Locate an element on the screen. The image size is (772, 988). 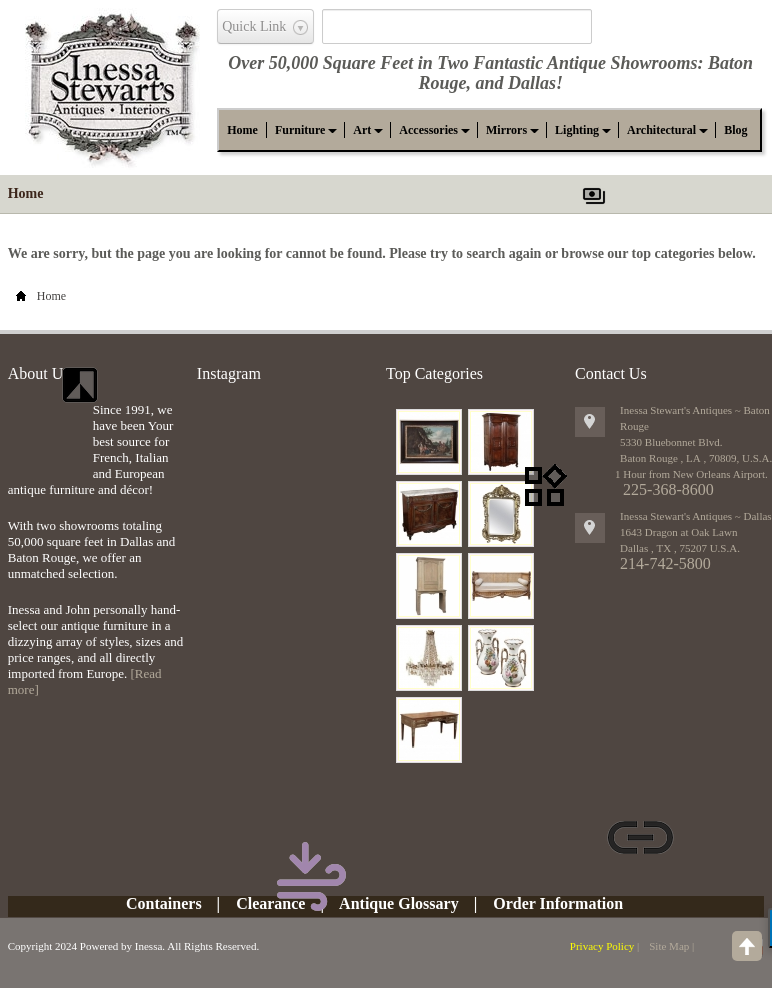
copy or share a link is located at coordinates (640, 837).